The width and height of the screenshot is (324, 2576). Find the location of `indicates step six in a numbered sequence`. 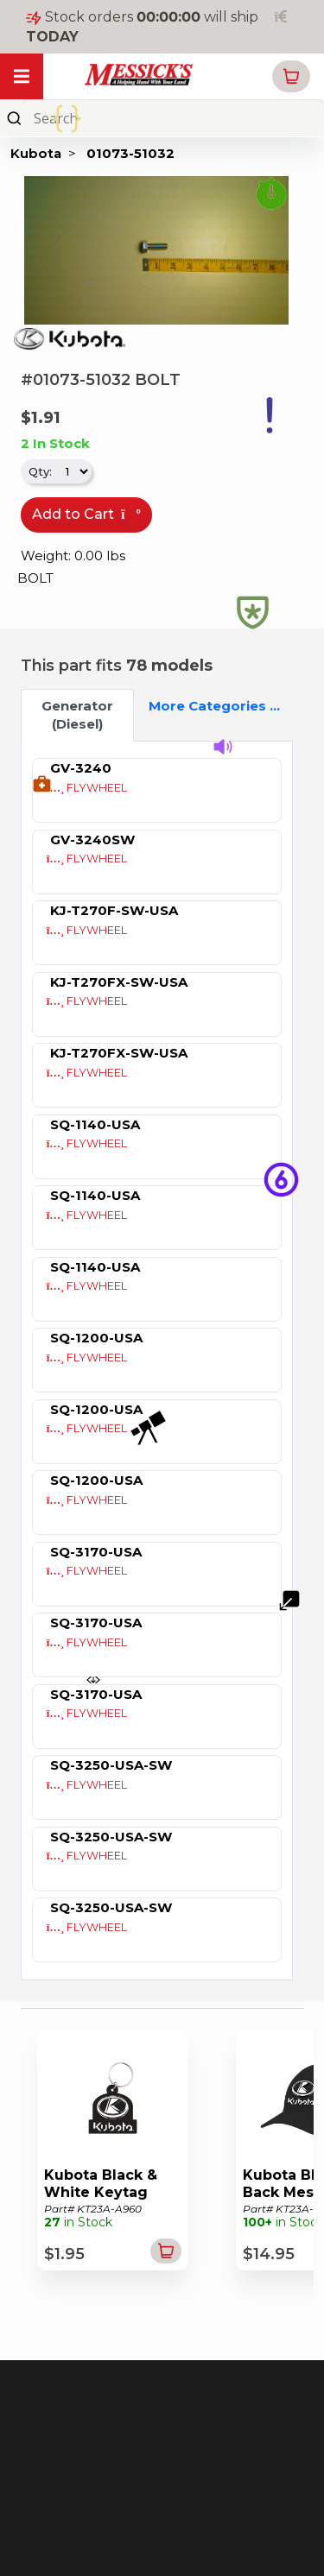

indicates step six in a numbered sequence is located at coordinates (281, 1179).